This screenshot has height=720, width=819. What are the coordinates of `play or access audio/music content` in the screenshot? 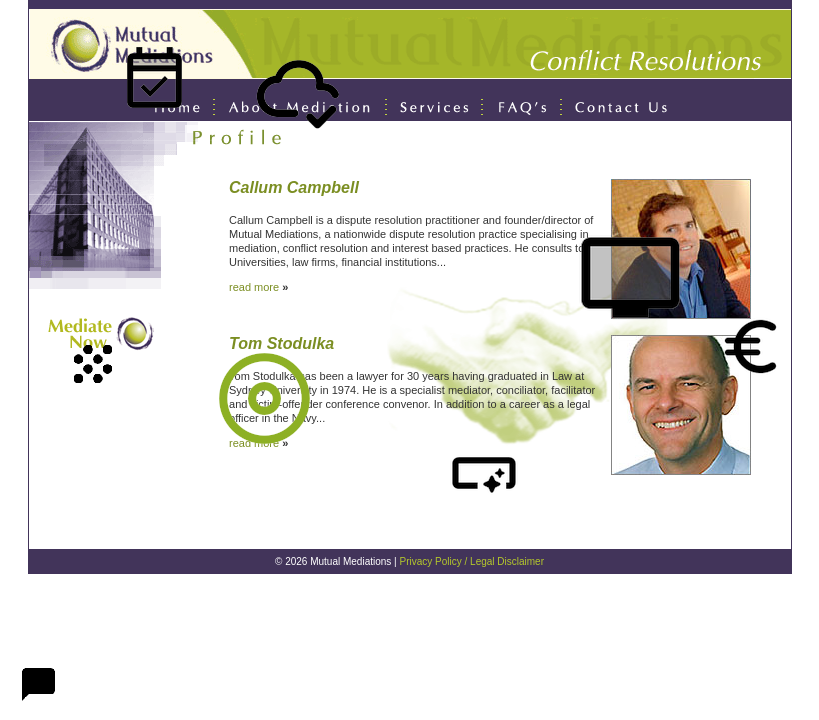 It's located at (264, 398).